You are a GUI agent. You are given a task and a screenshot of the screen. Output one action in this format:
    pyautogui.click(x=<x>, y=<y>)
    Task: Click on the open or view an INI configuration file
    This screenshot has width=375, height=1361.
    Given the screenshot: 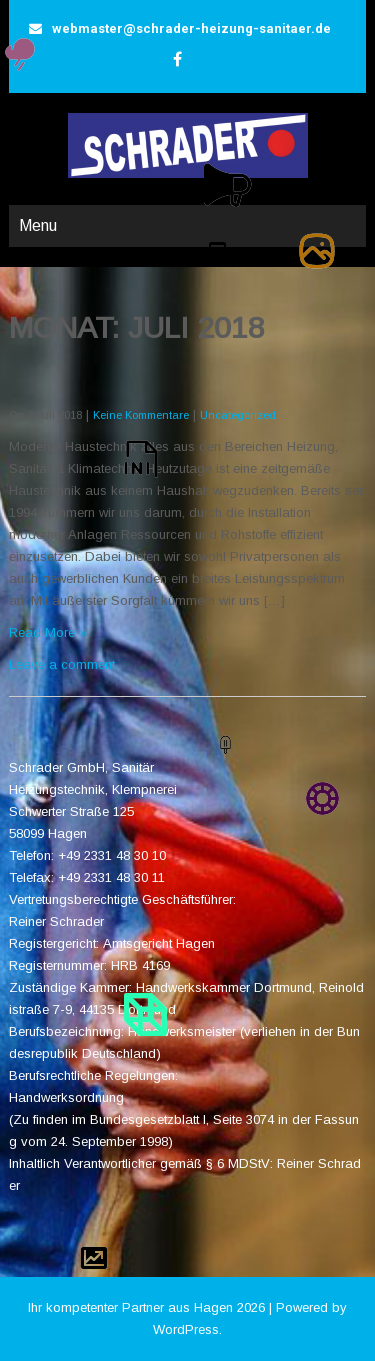 What is the action you would take?
    pyautogui.click(x=142, y=459)
    